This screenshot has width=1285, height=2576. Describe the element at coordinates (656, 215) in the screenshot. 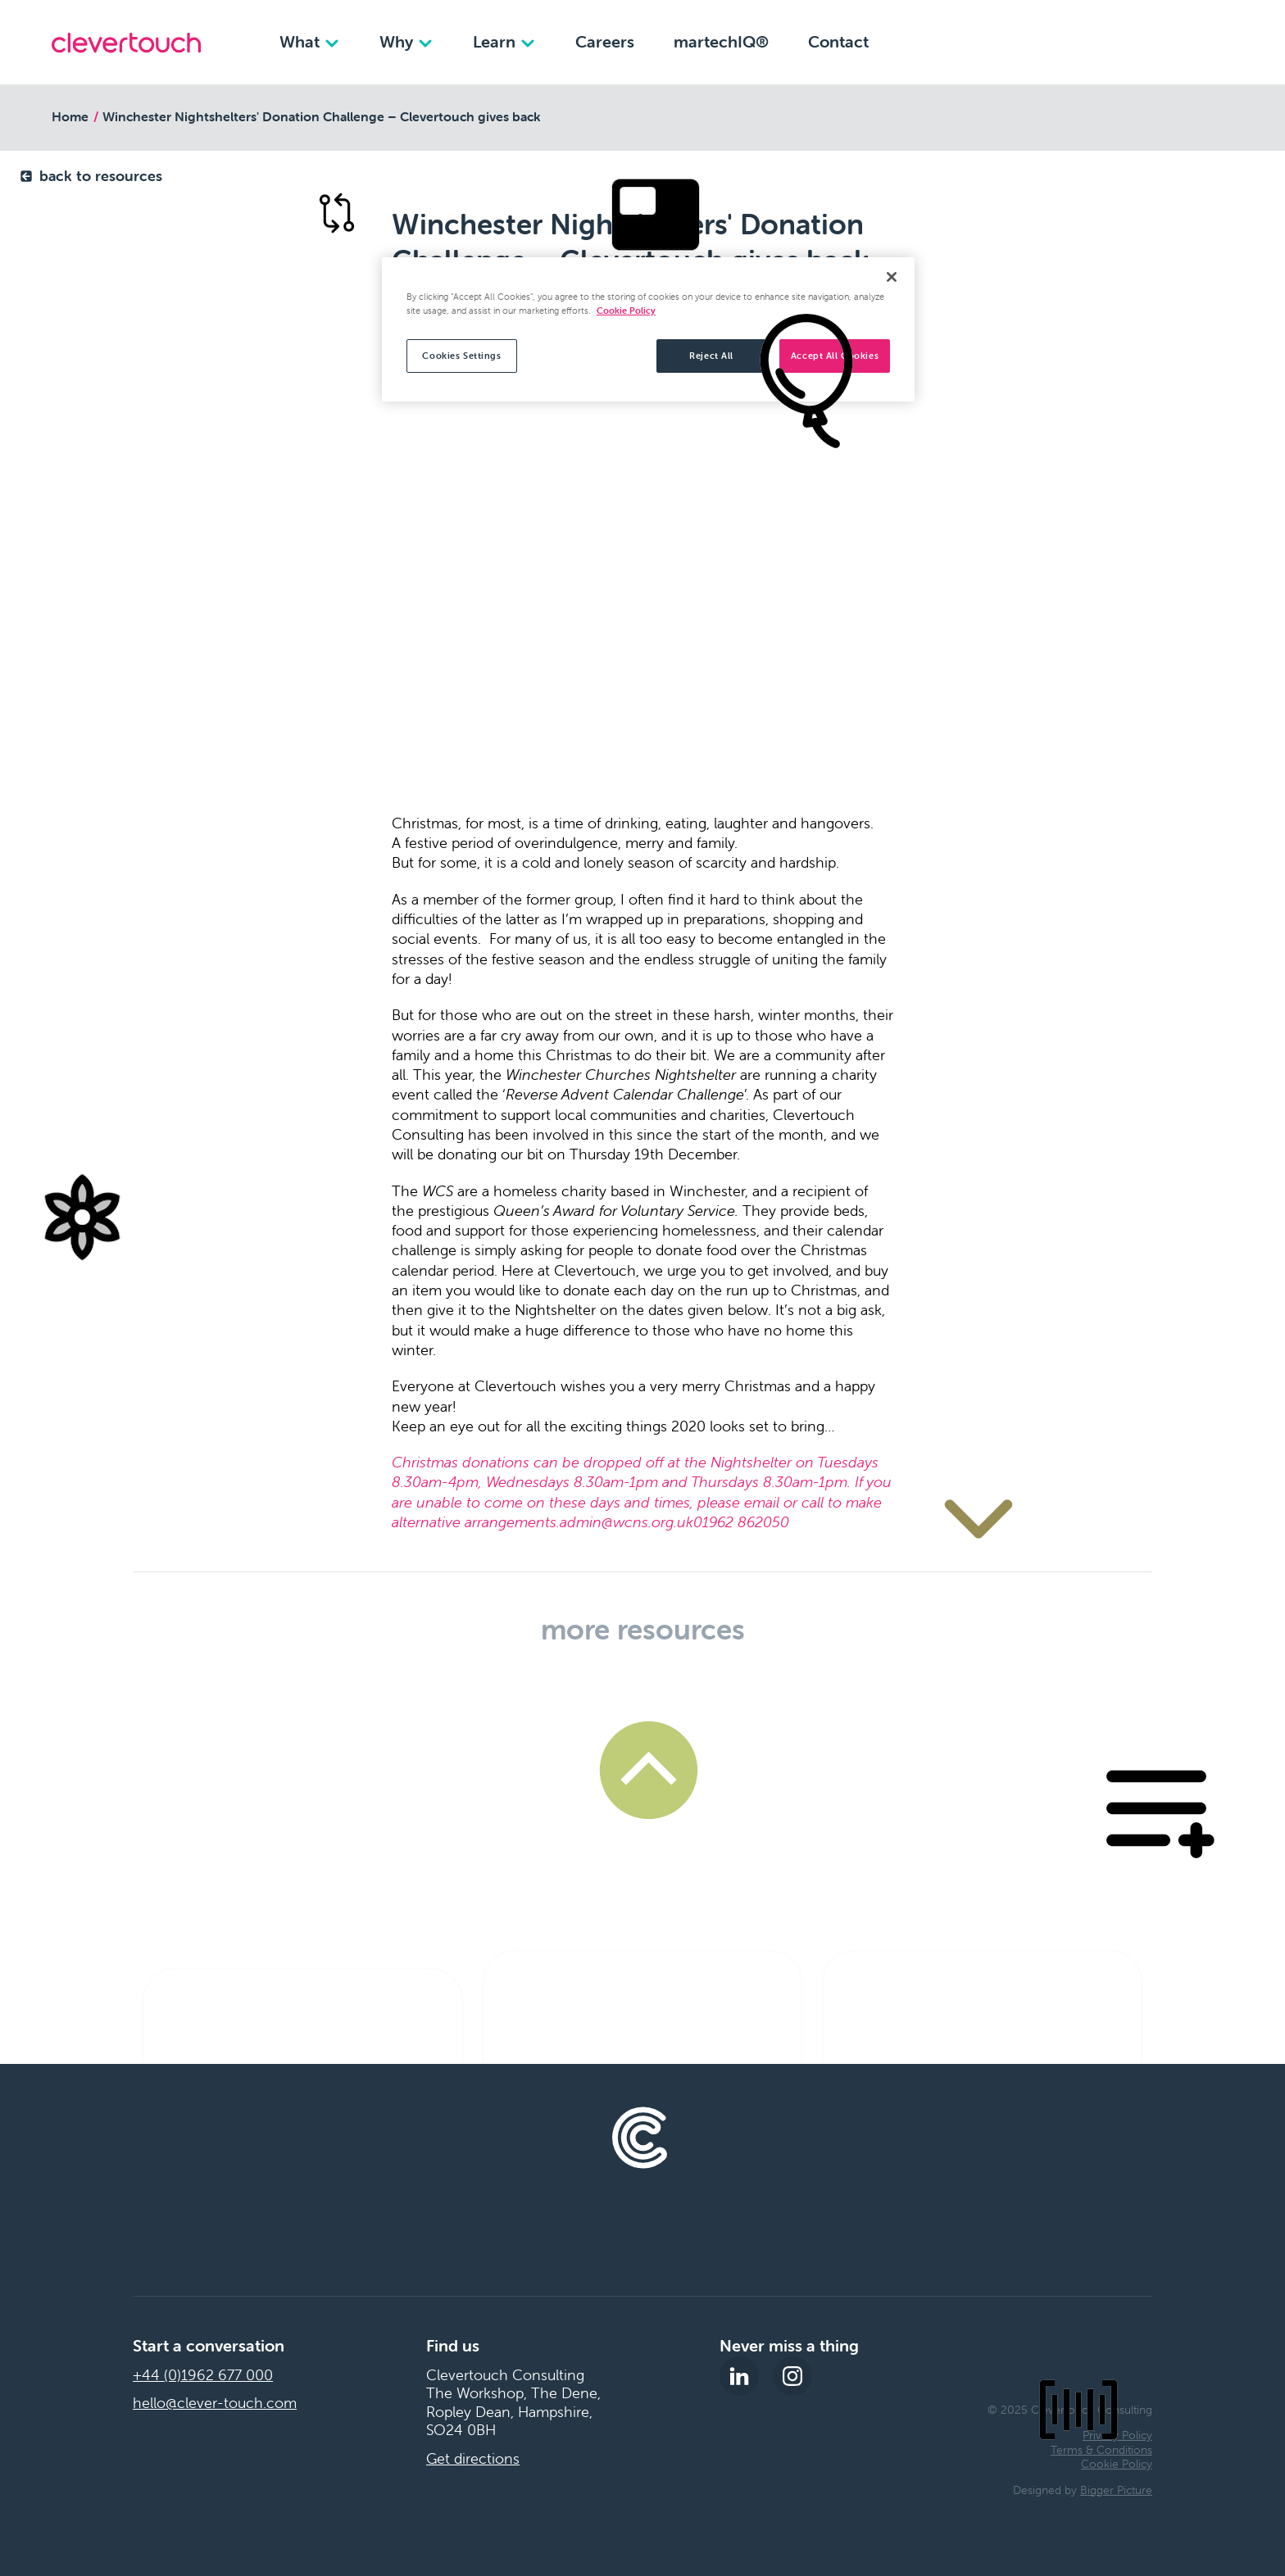

I see `view featured or highlighted video content` at that location.